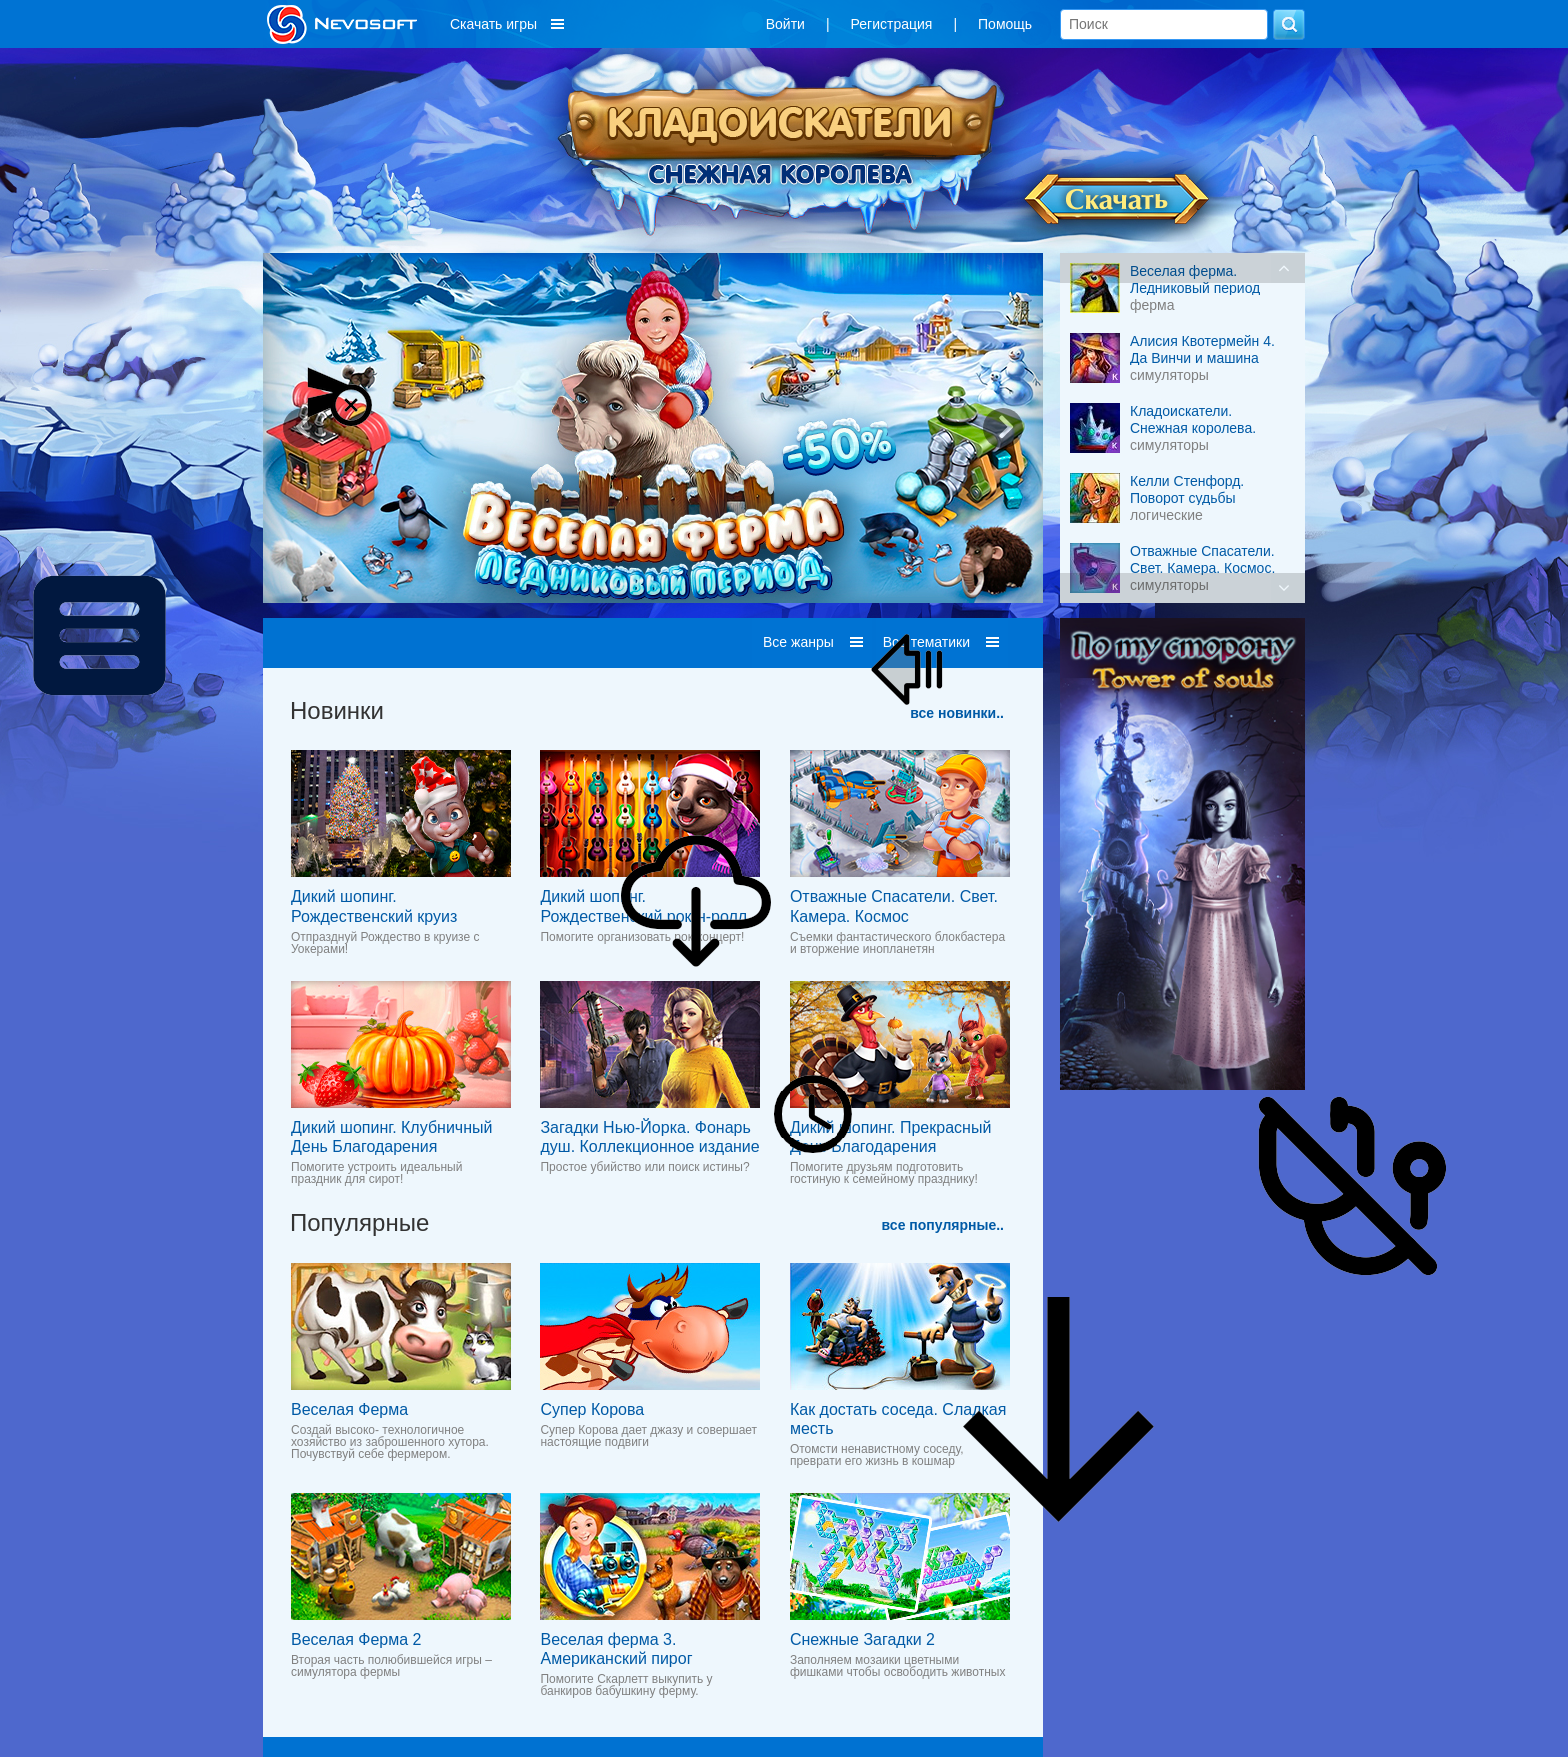  I want to click on cancel a scheduled message, so click(338, 392).